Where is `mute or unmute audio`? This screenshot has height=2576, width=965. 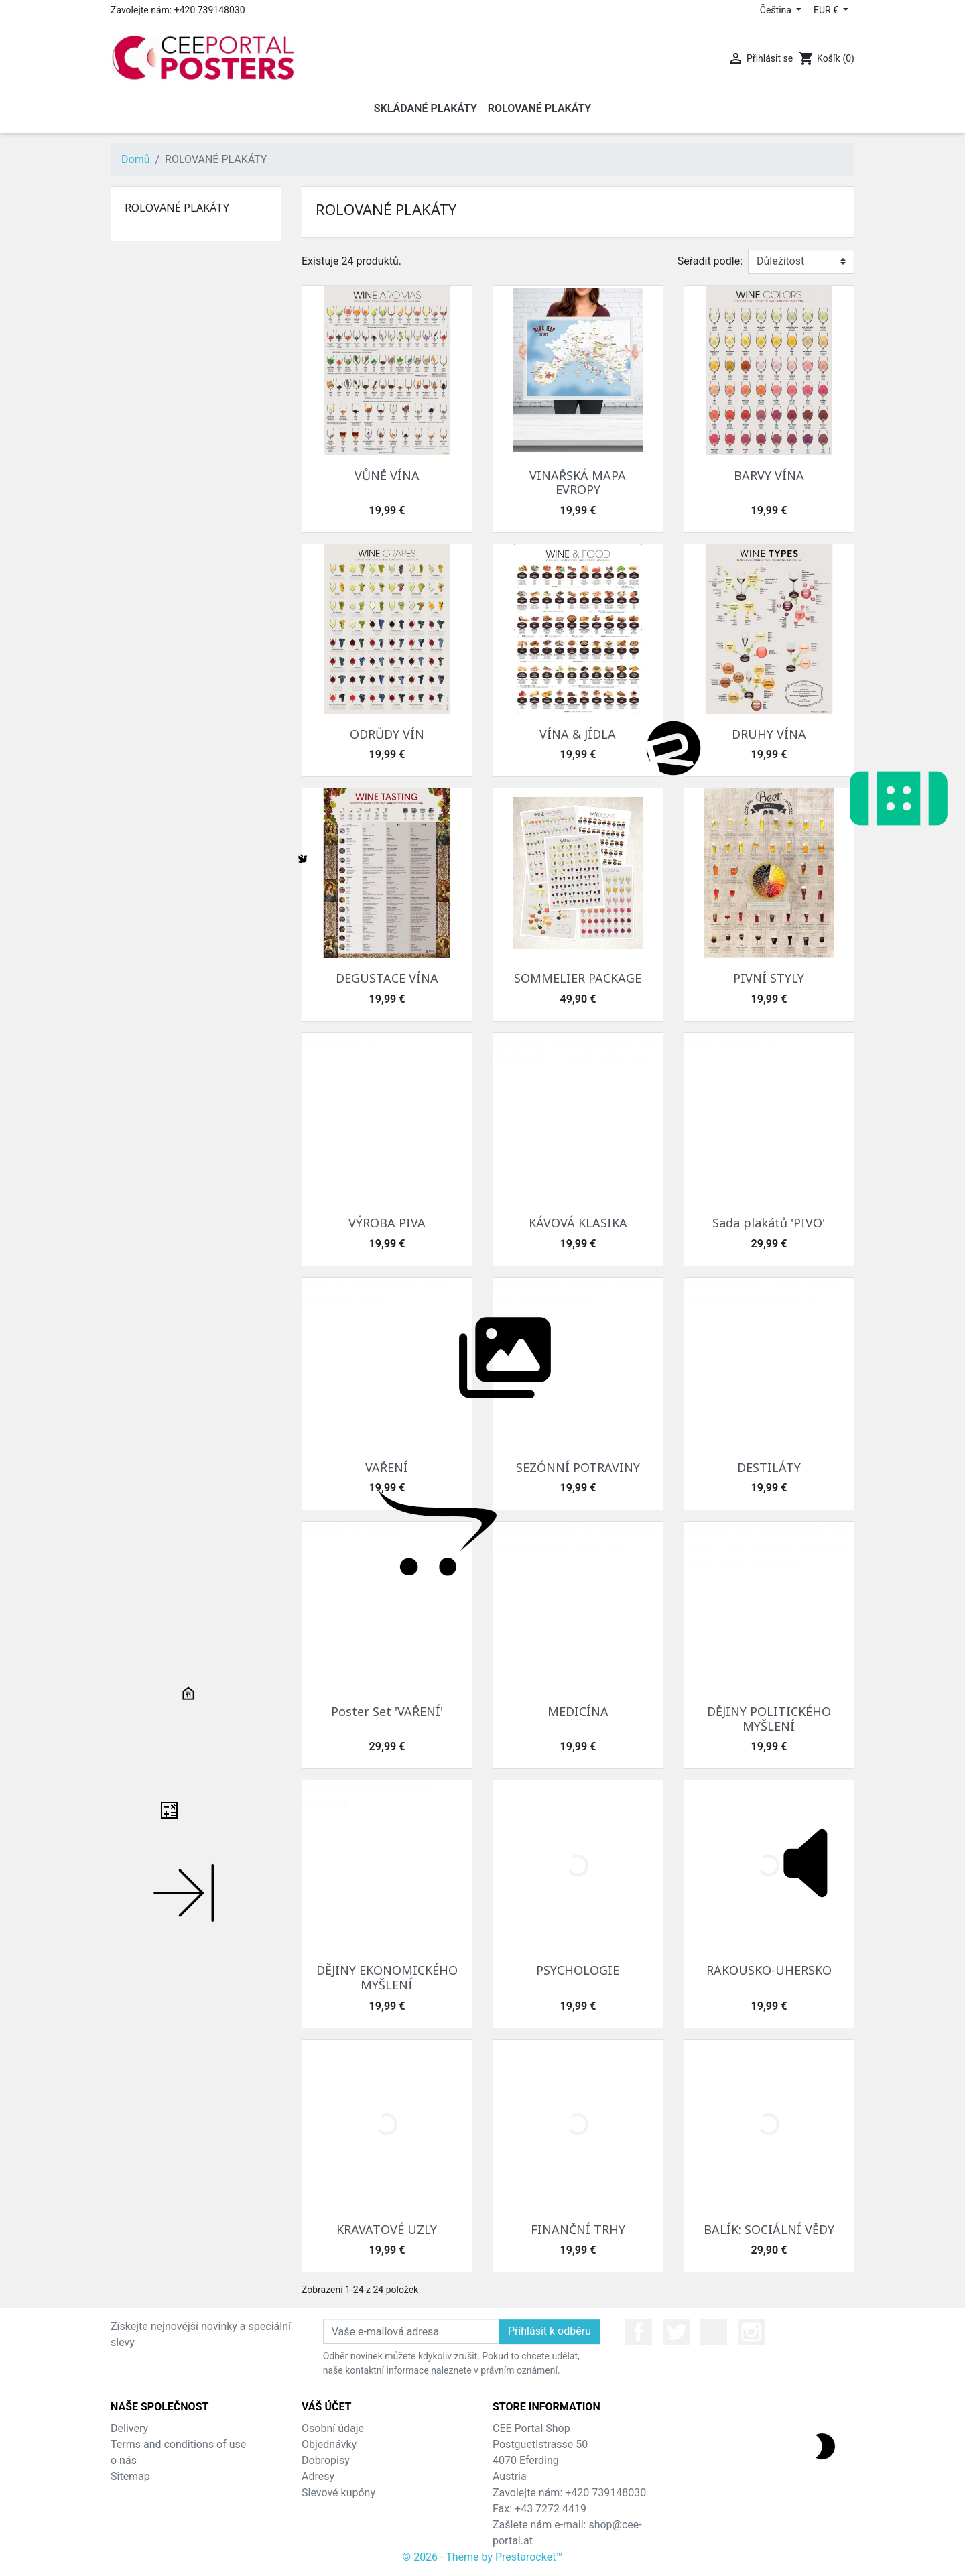 mute or unmute audio is located at coordinates (808, 1863).